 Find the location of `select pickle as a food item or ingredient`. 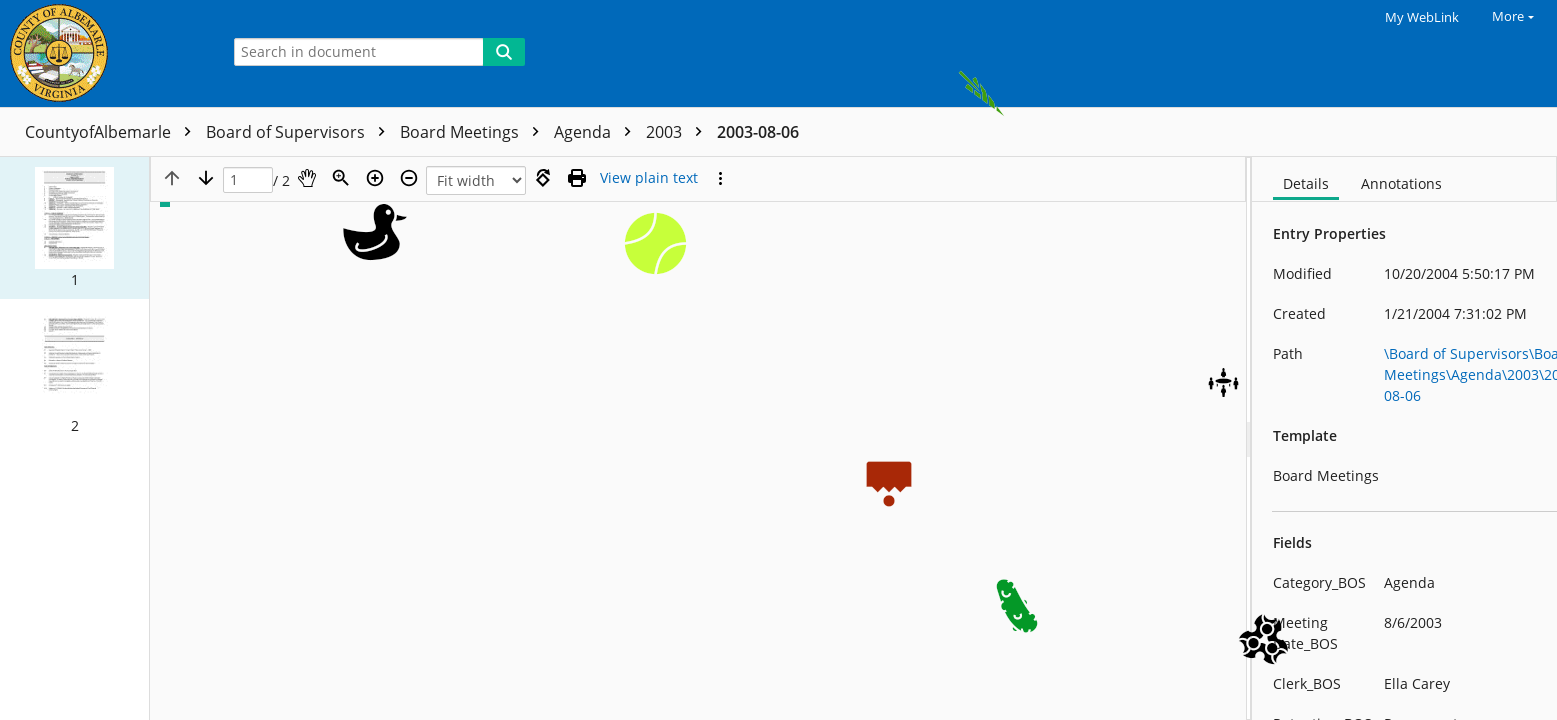

select pickle as a food item or ingredient is located at coordinates (1017, 606).